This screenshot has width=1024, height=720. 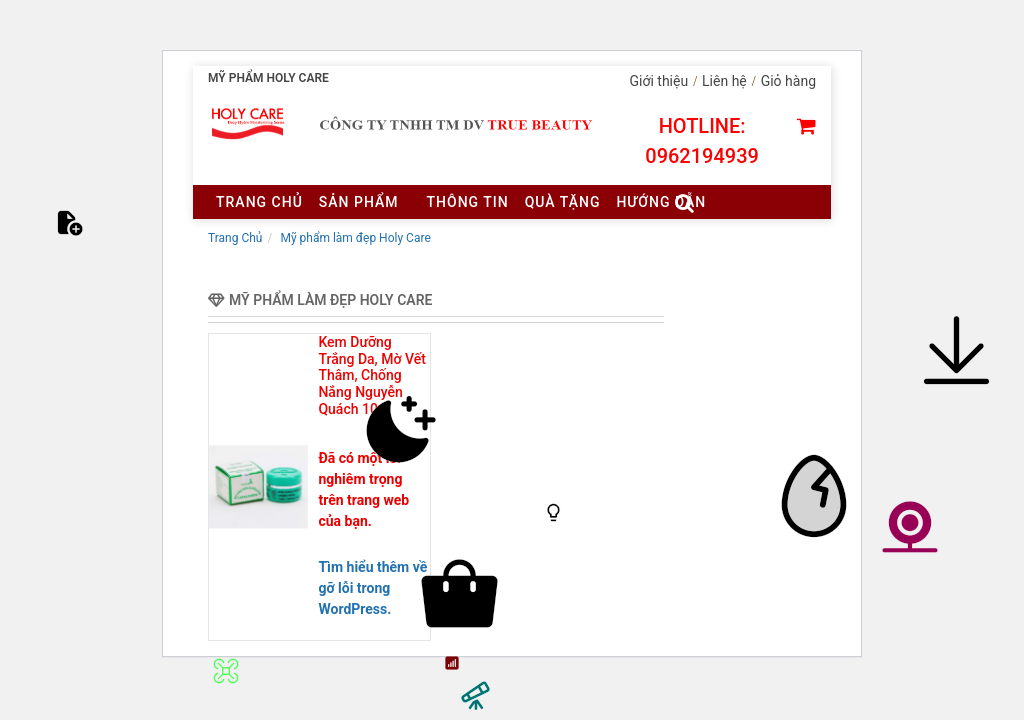 What do you see at coordinates (226, 671) in the screenshot?
I see `access drone controls` at bounding box center [226, 671].